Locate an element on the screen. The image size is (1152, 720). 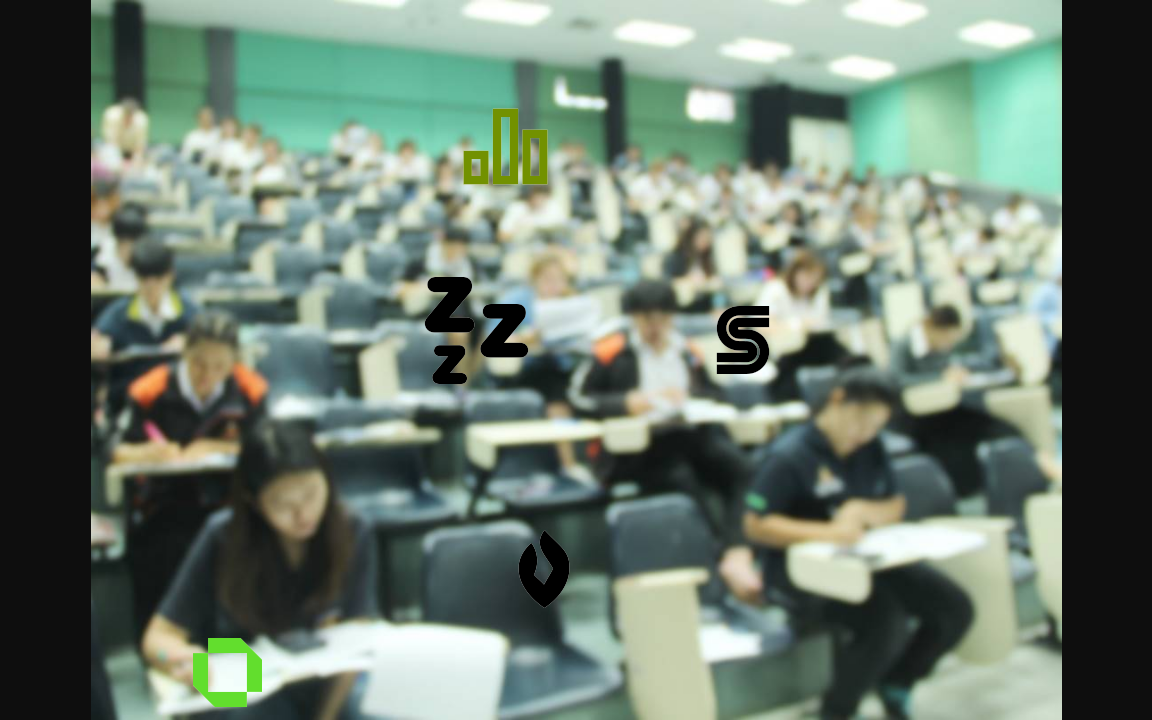
view analytics or statistics is located at coordinates (505, 146).